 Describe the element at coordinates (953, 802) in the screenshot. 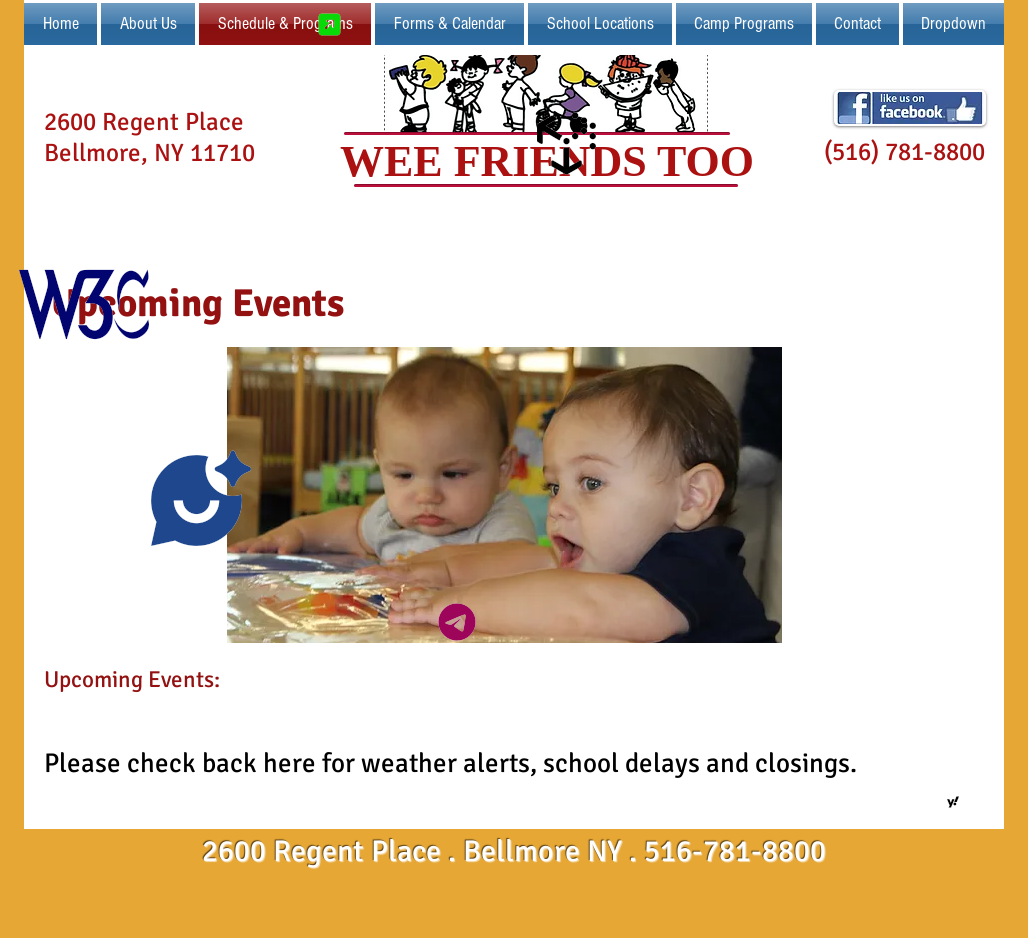

I see `open yahoo app or website` at that location.